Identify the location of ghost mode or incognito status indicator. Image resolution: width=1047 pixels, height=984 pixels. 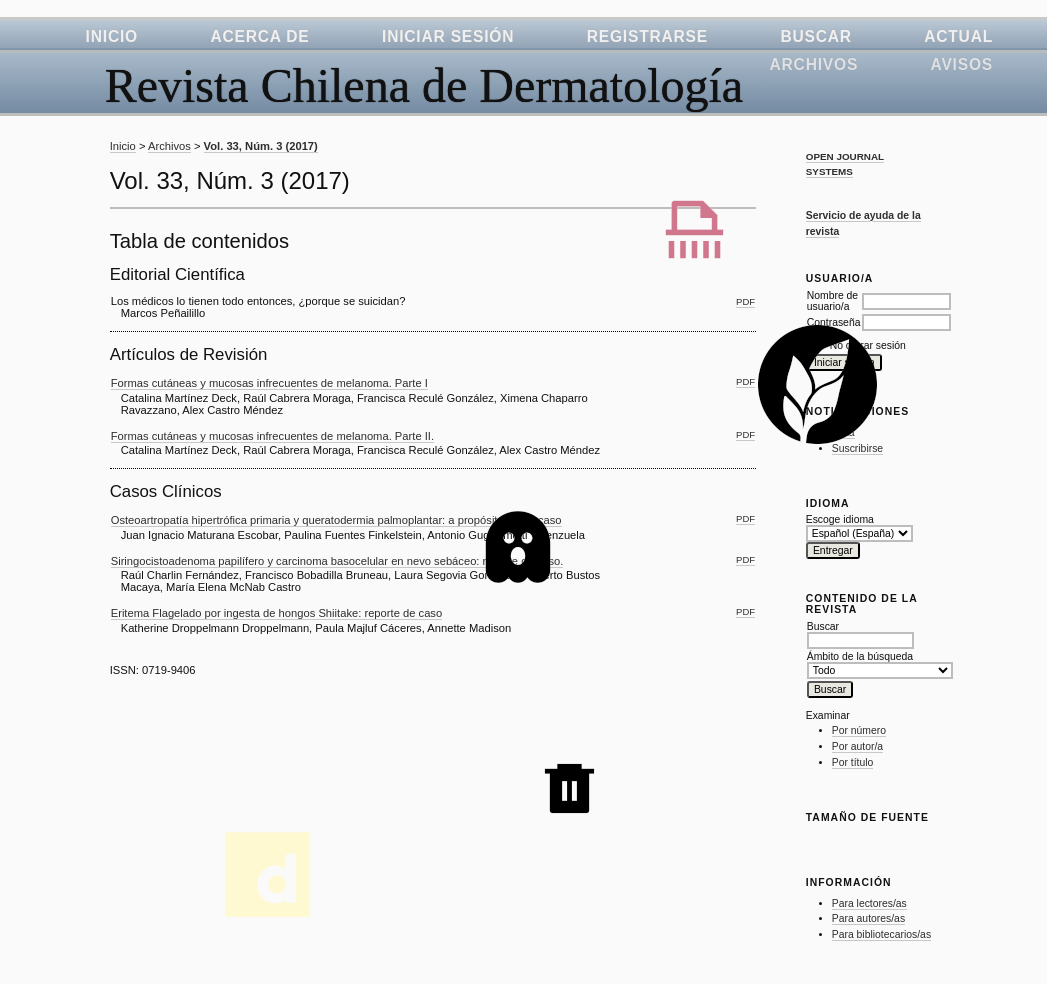
(518, 547).